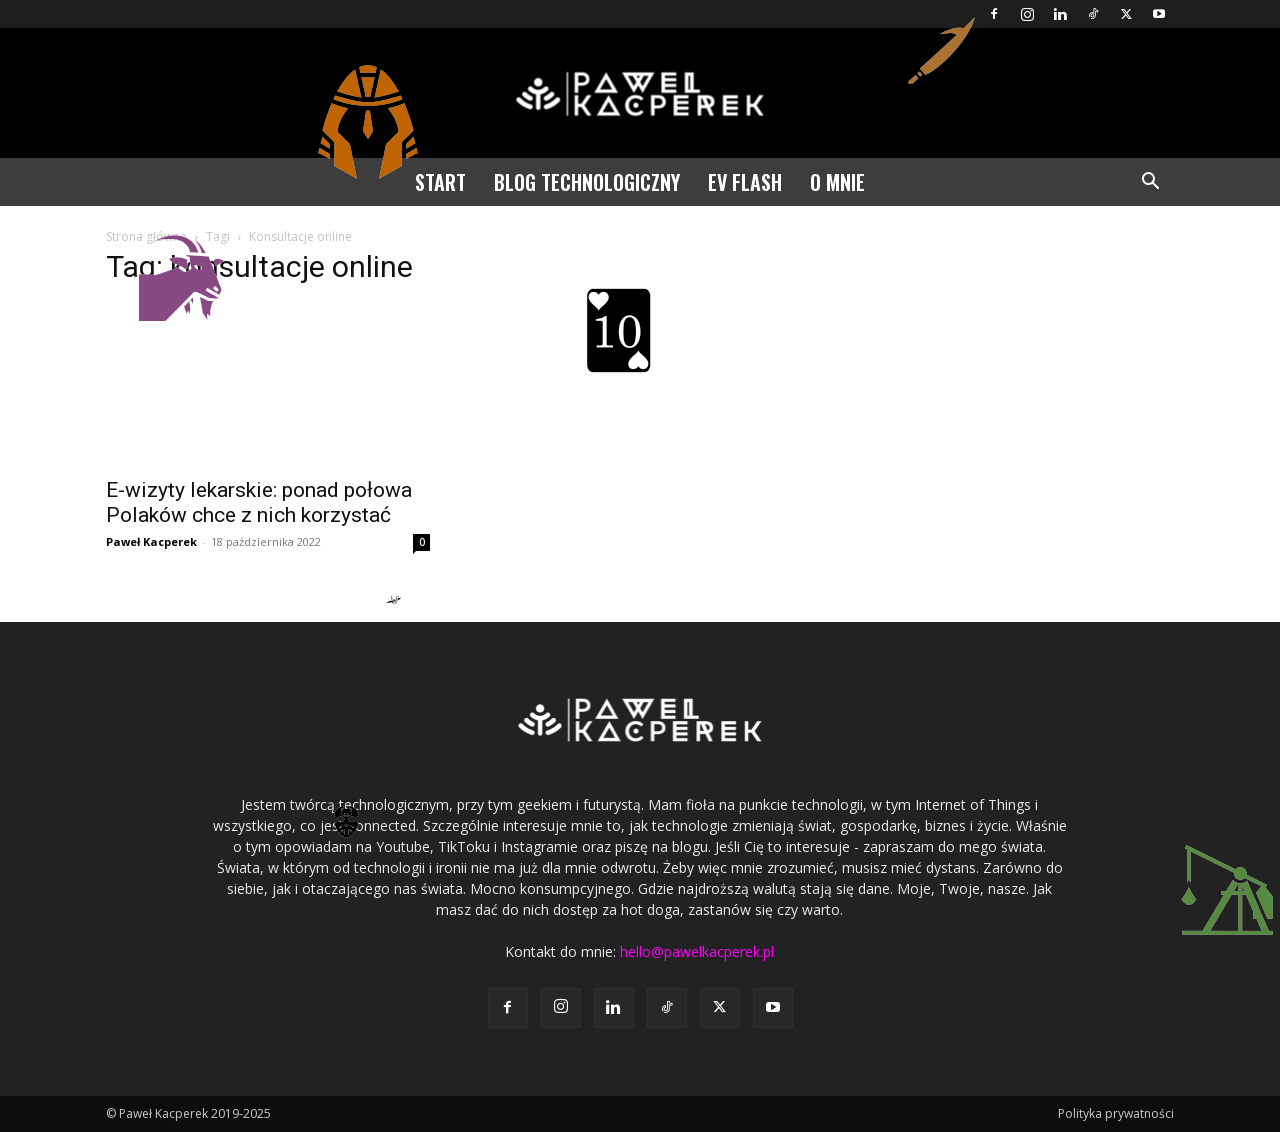 This screenshot has width=1280, height=1132. I want to click on select warlock class or character, so click(368, 122).